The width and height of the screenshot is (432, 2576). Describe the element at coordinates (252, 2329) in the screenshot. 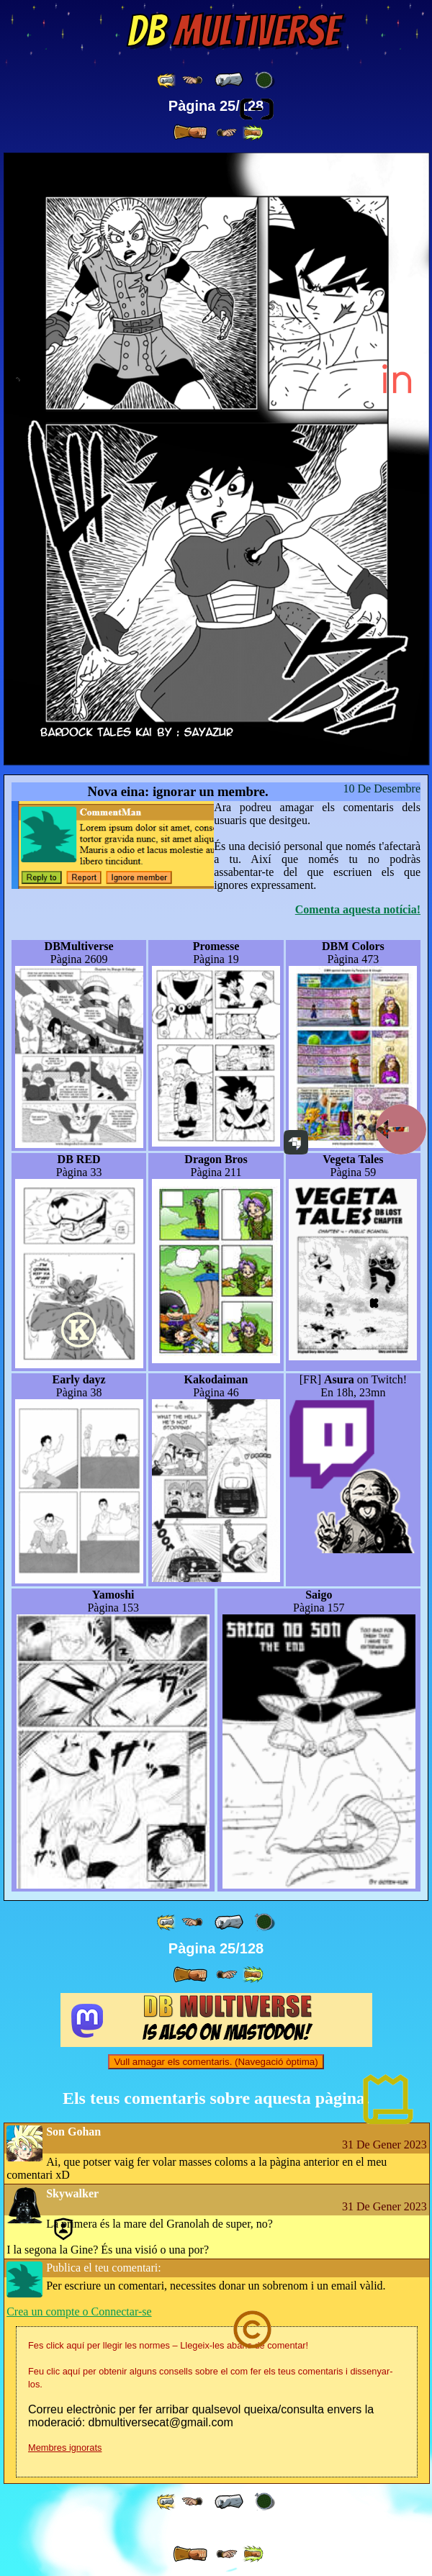

I see `indicates copyrighted content` at that location.